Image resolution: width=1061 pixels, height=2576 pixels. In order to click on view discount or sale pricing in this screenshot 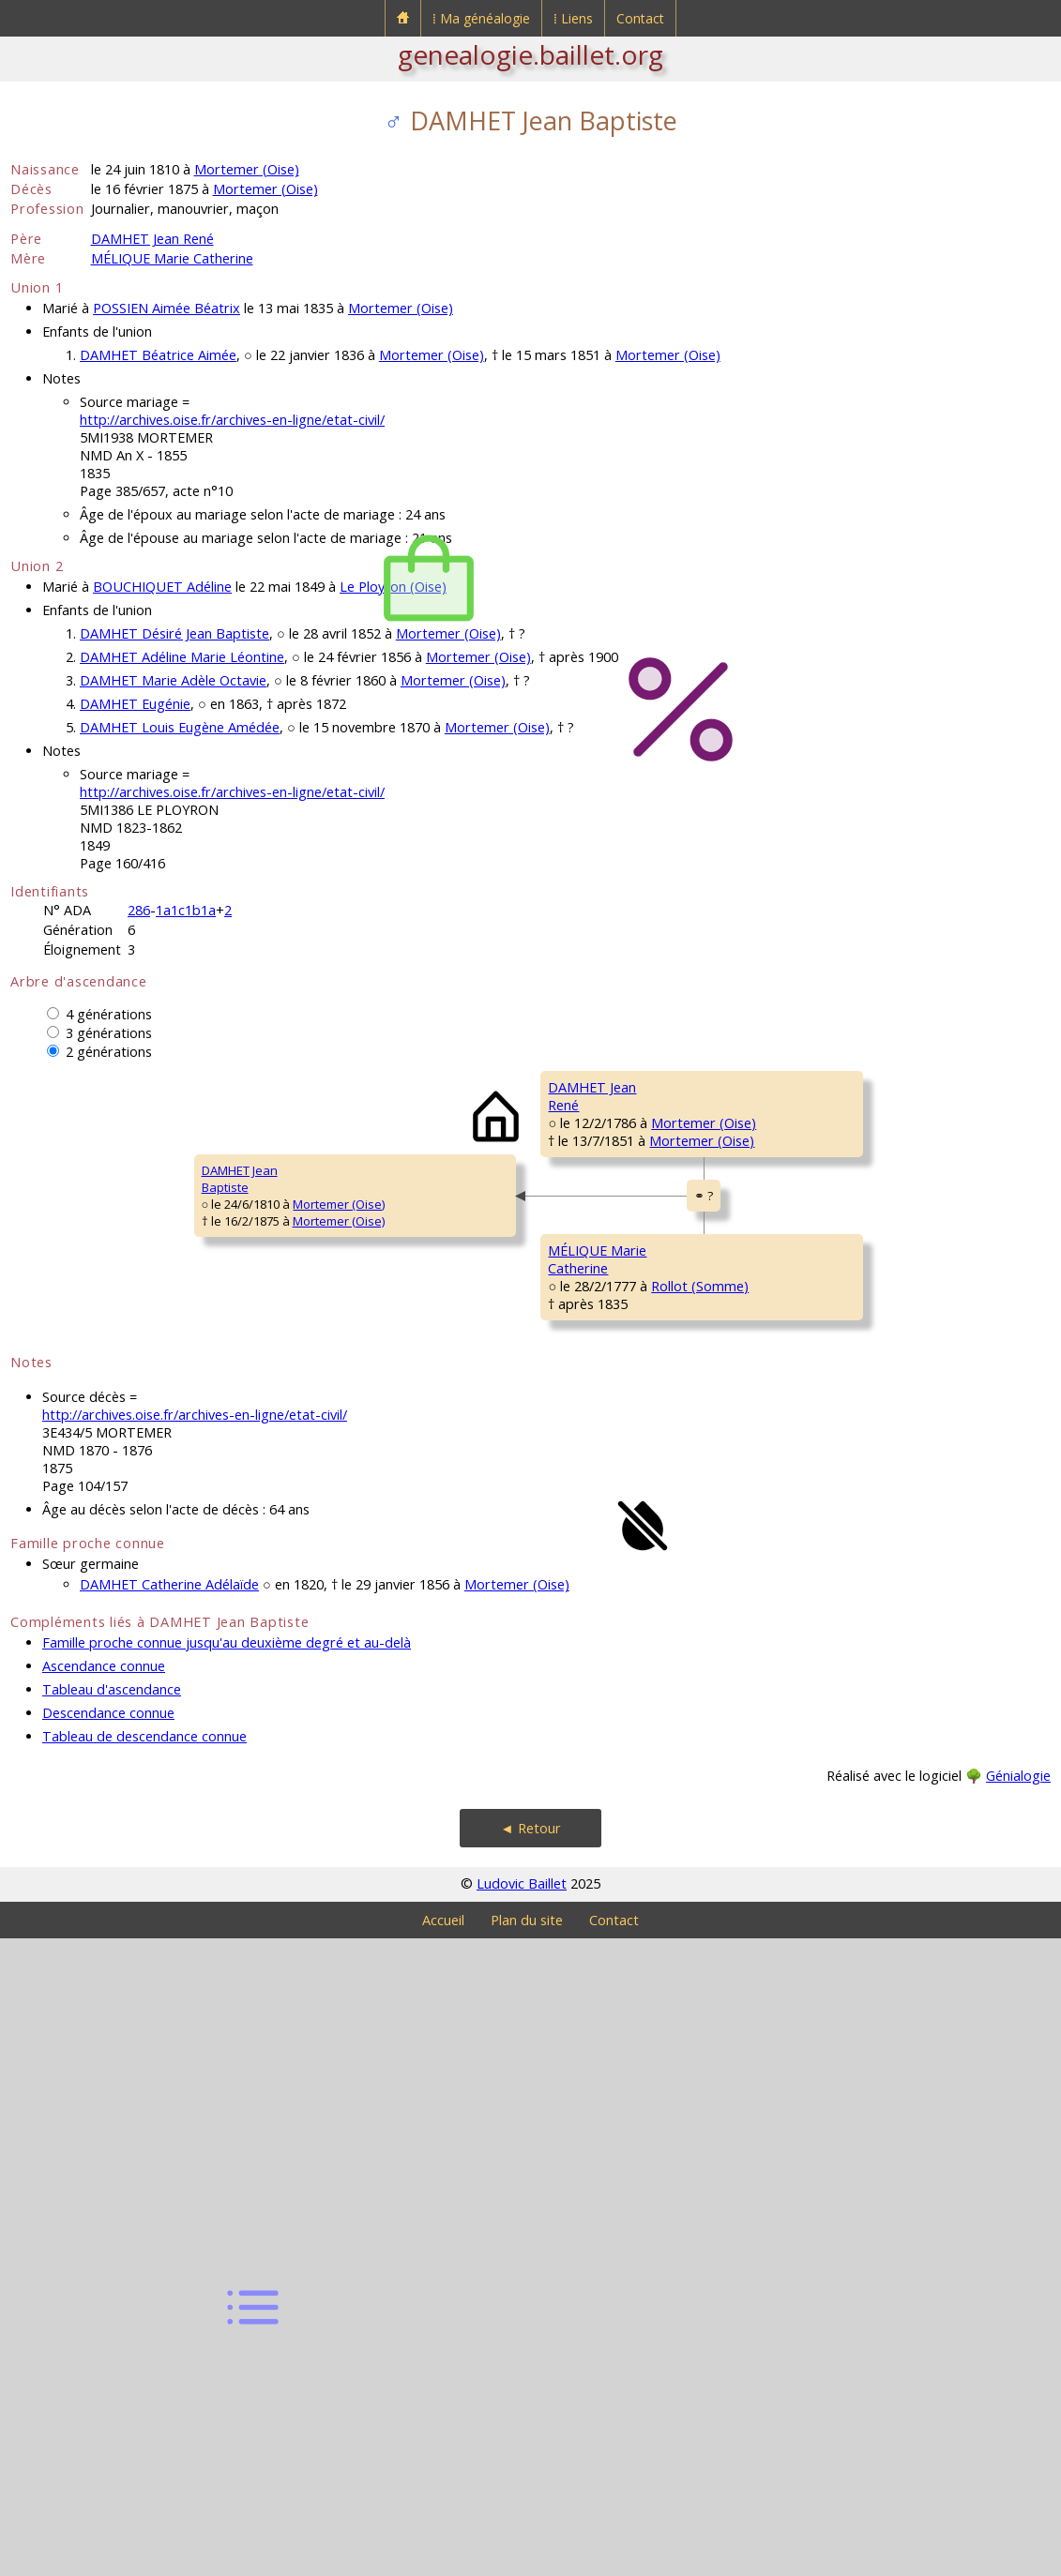, I will do `click(680, 709)`.